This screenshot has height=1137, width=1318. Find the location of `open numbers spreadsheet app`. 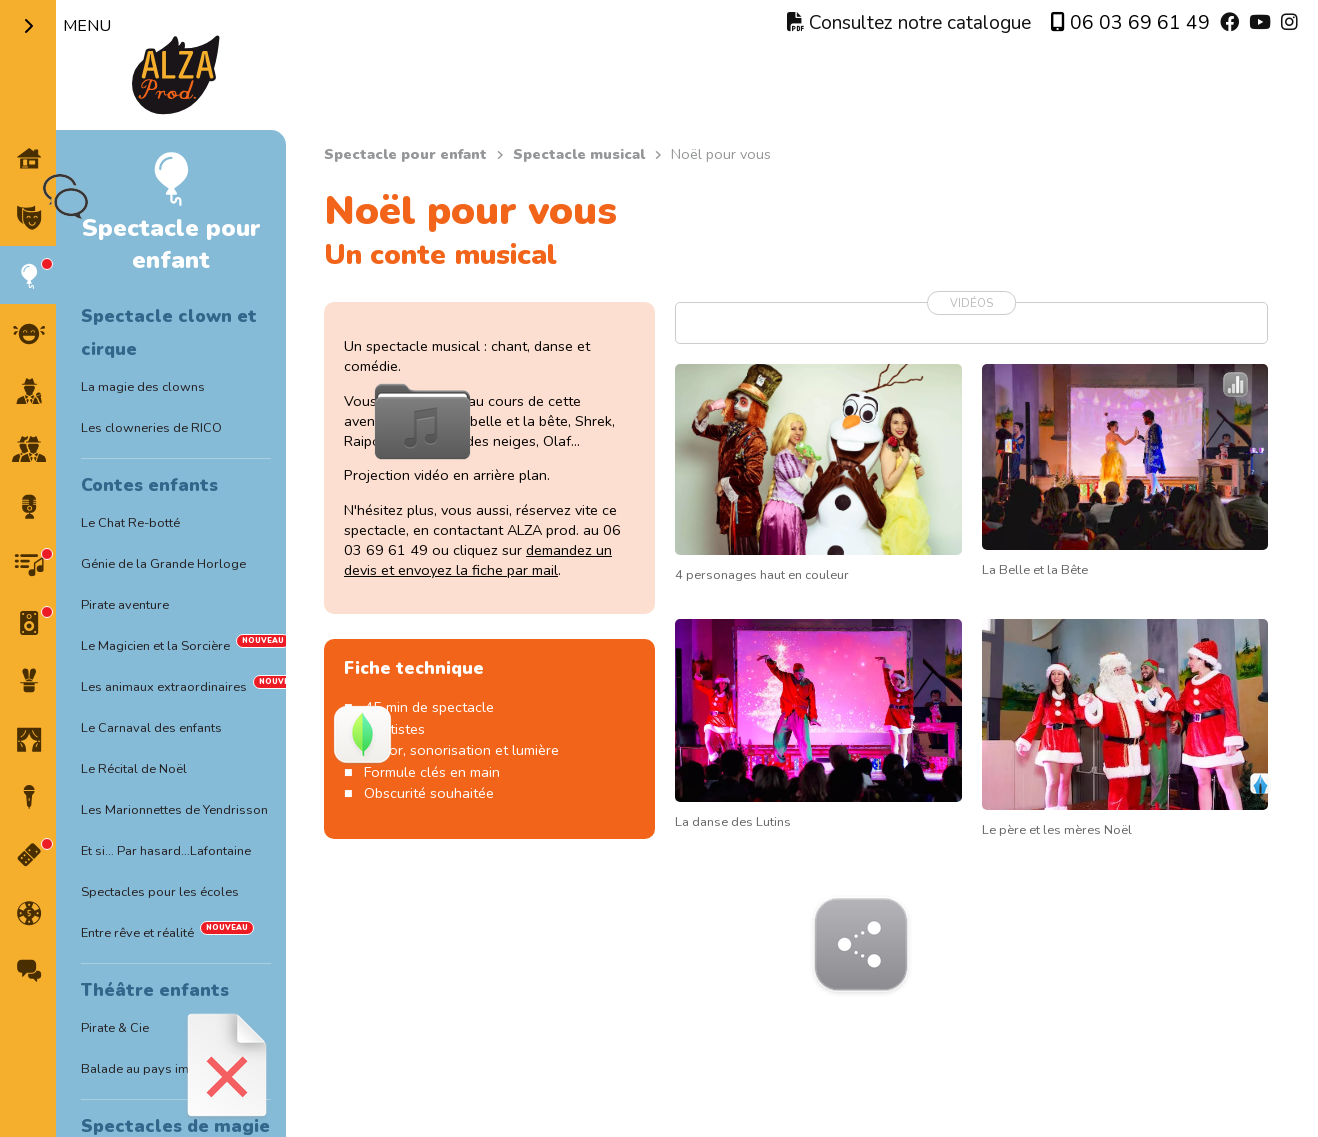

open numbers spreadsheet app is located at coordinates (1235, 384).